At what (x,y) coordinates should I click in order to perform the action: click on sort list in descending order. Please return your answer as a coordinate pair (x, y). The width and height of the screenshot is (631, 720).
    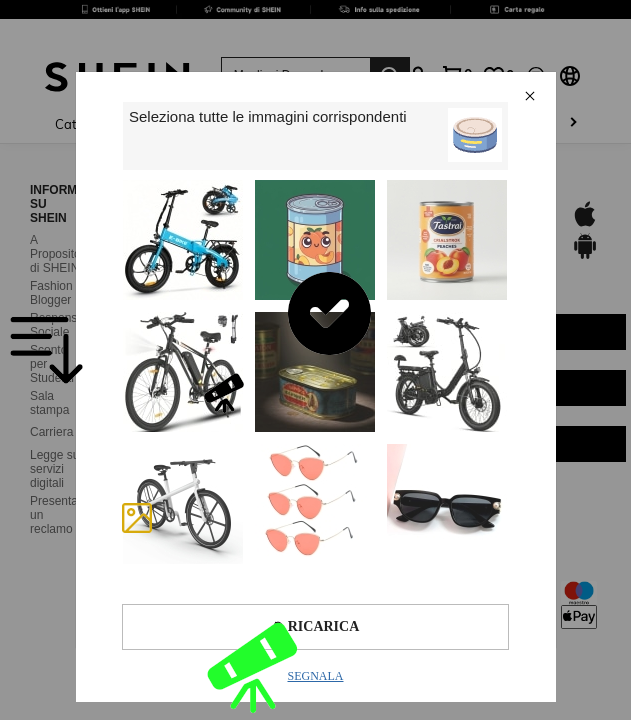
    Looking at the image, I should click on (46, 347).